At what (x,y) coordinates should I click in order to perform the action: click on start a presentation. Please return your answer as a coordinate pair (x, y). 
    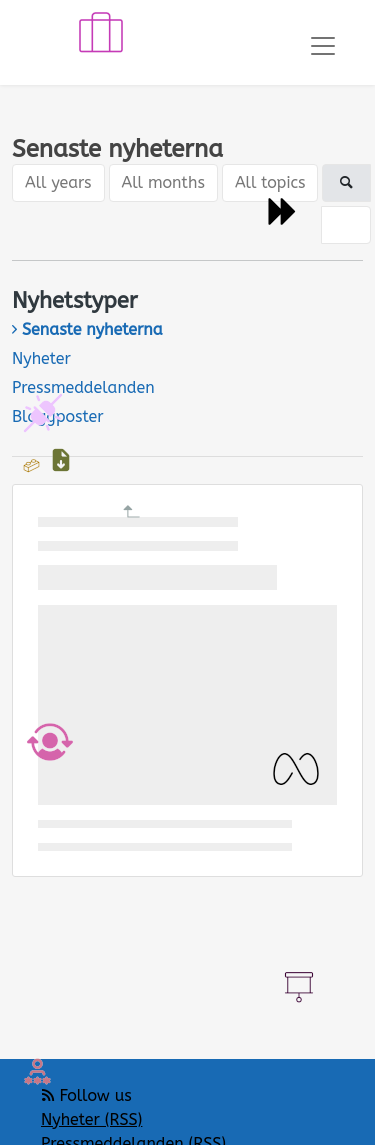
    Looking at the image, I should click on (299, 985).